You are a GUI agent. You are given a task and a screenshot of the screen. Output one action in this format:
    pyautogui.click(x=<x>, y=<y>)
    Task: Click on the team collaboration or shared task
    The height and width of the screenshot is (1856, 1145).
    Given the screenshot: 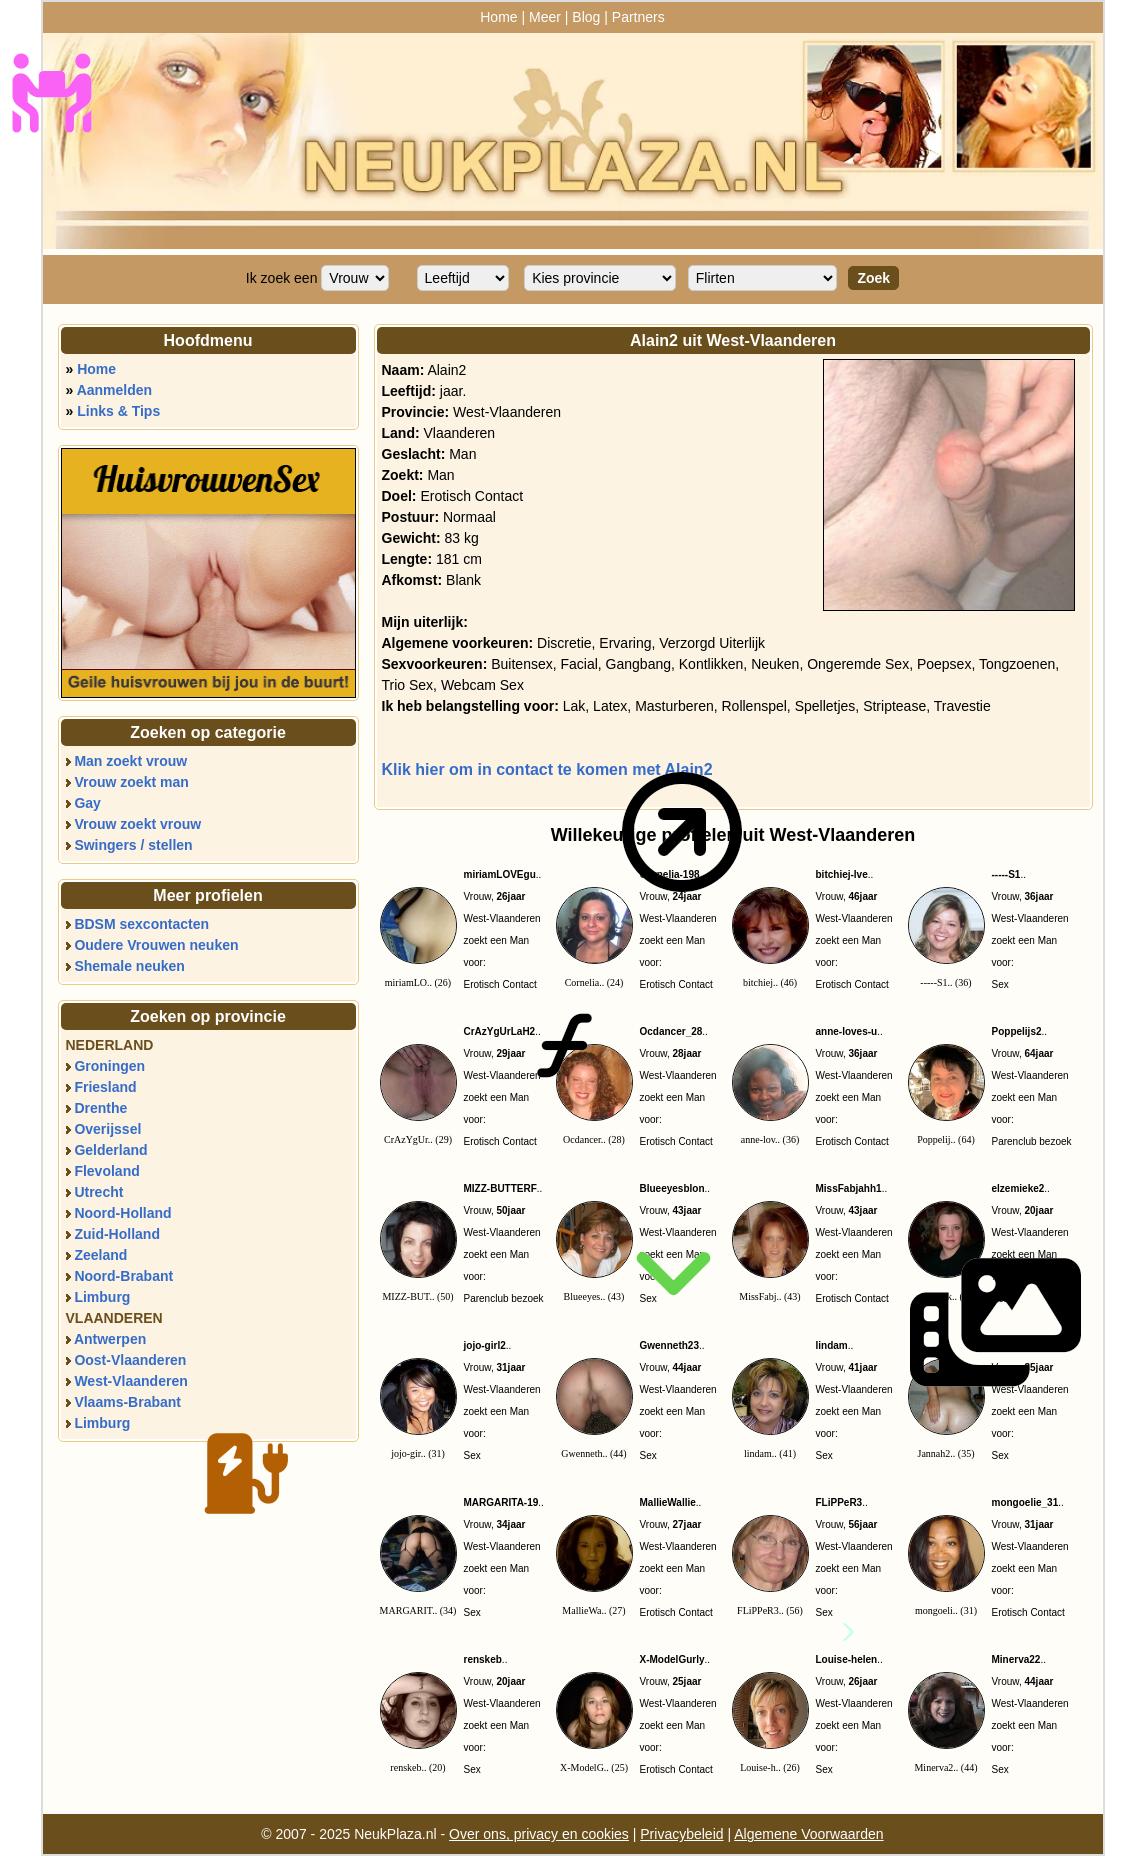 What is the action you would take?
    pyautogui.click(x=52, y=93)
    